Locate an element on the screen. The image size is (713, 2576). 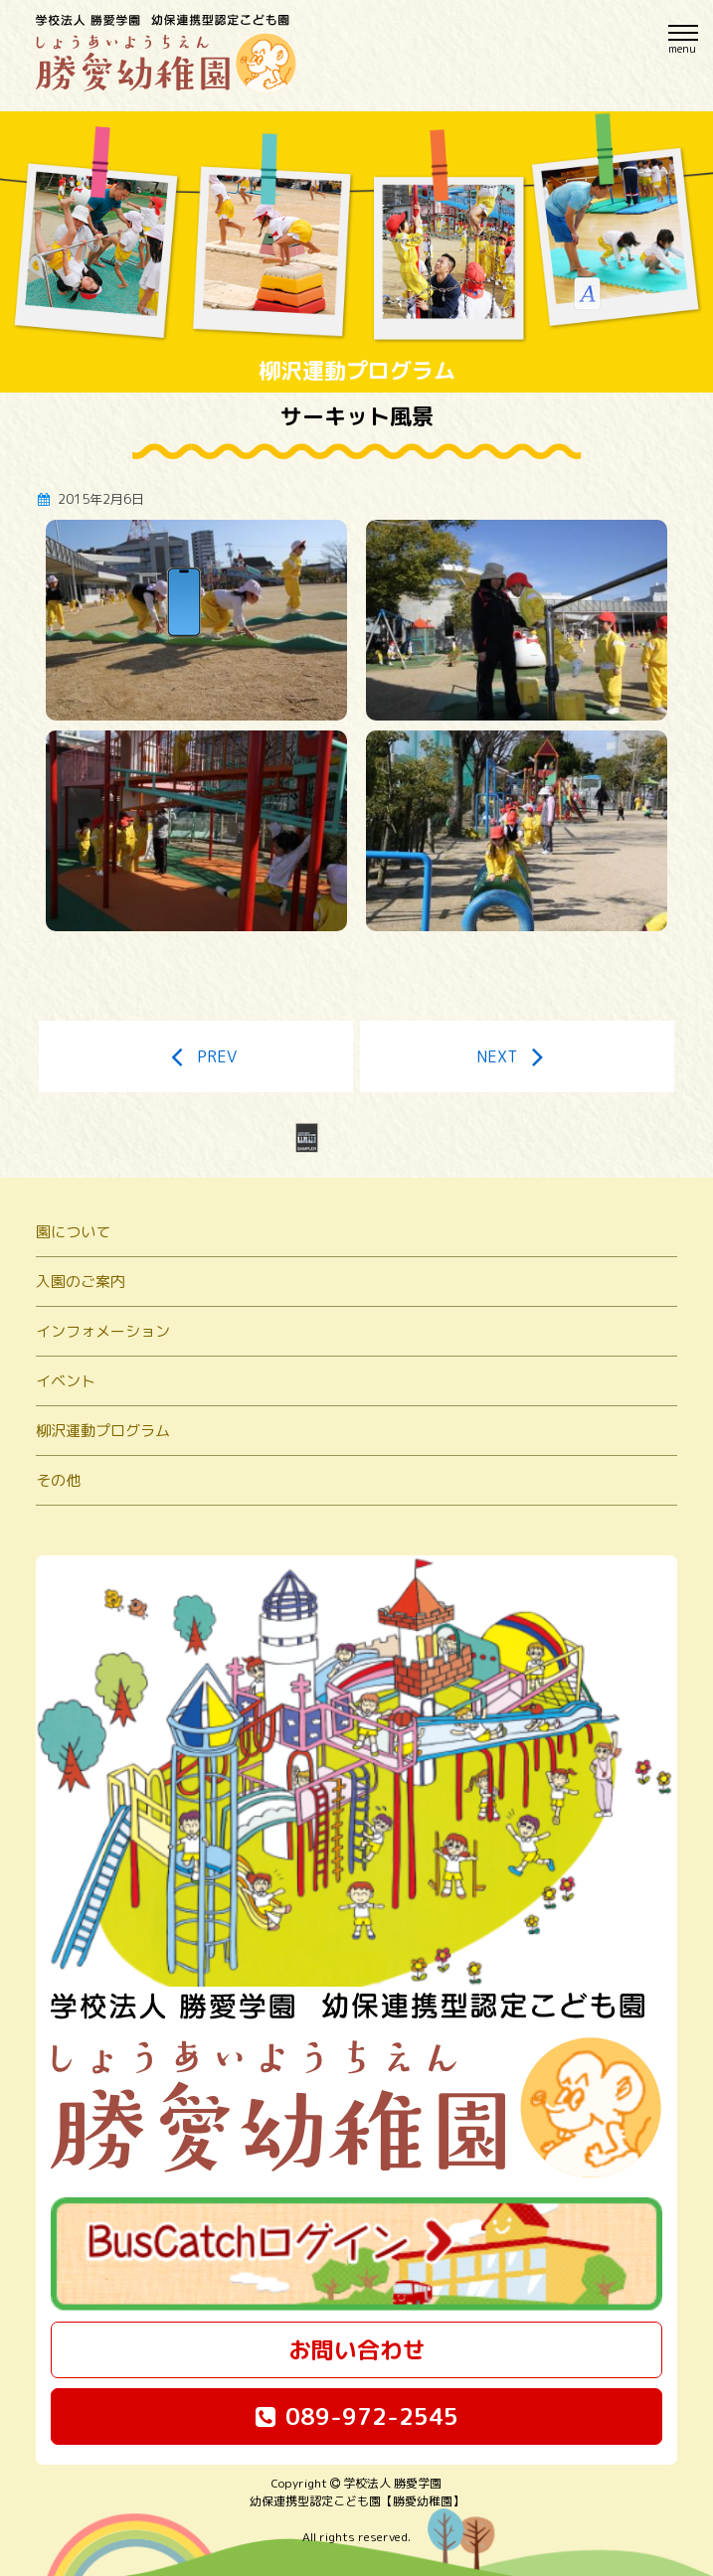
a TrueType font file is located at coordinates (587, 293).